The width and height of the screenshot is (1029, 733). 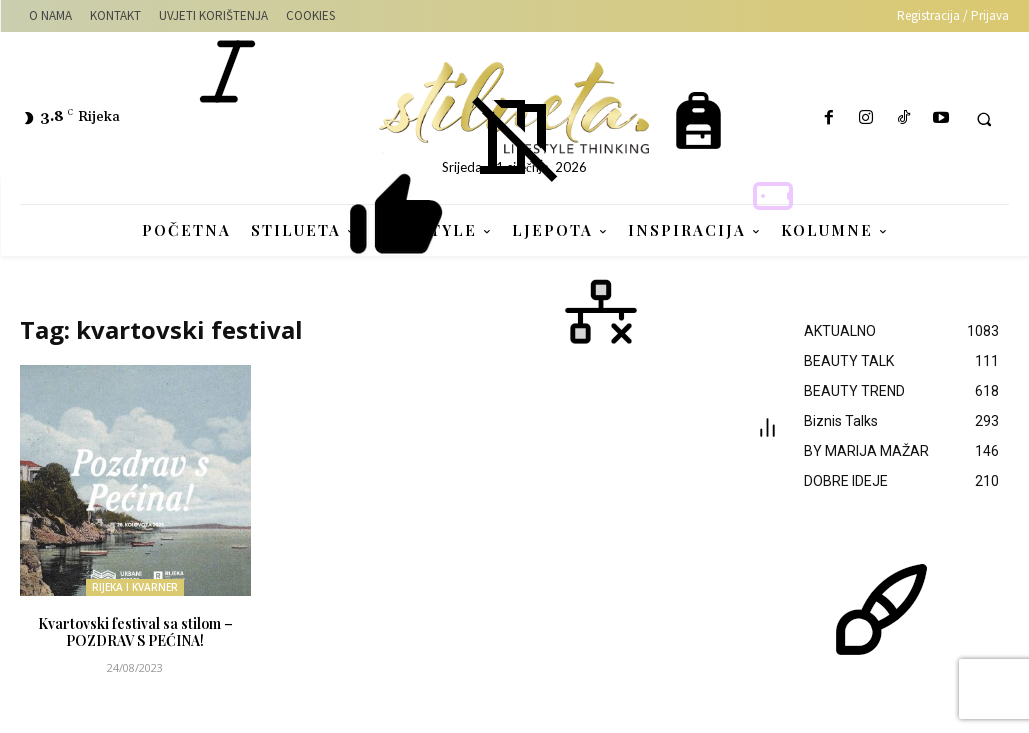 I want to click on meeting room unavailable, so click(x=517, y=137).